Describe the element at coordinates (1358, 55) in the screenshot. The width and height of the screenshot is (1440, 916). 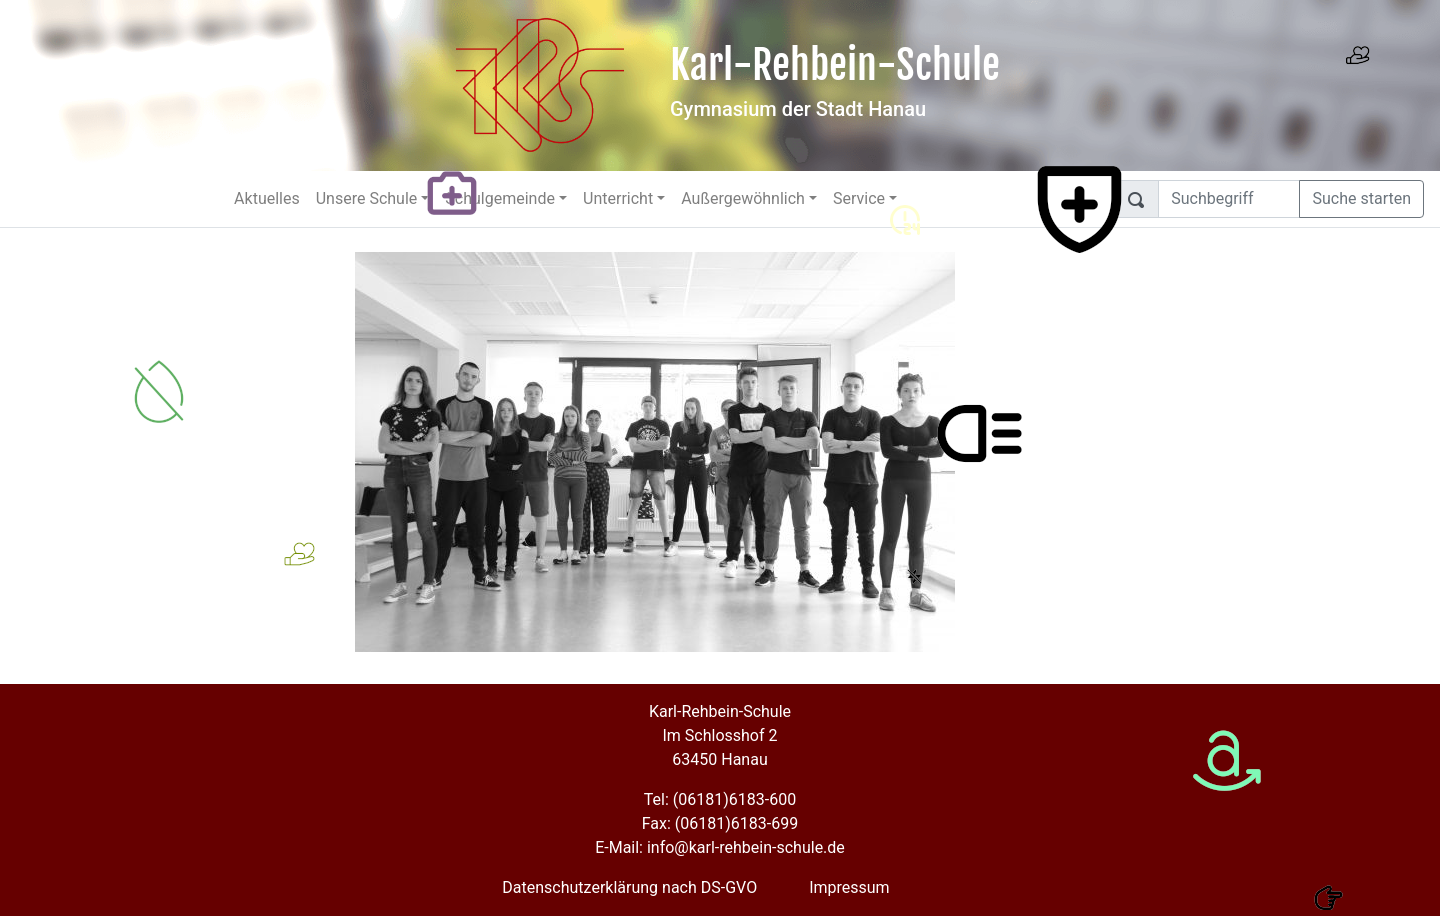
I see `donate or give to charity` at that location.